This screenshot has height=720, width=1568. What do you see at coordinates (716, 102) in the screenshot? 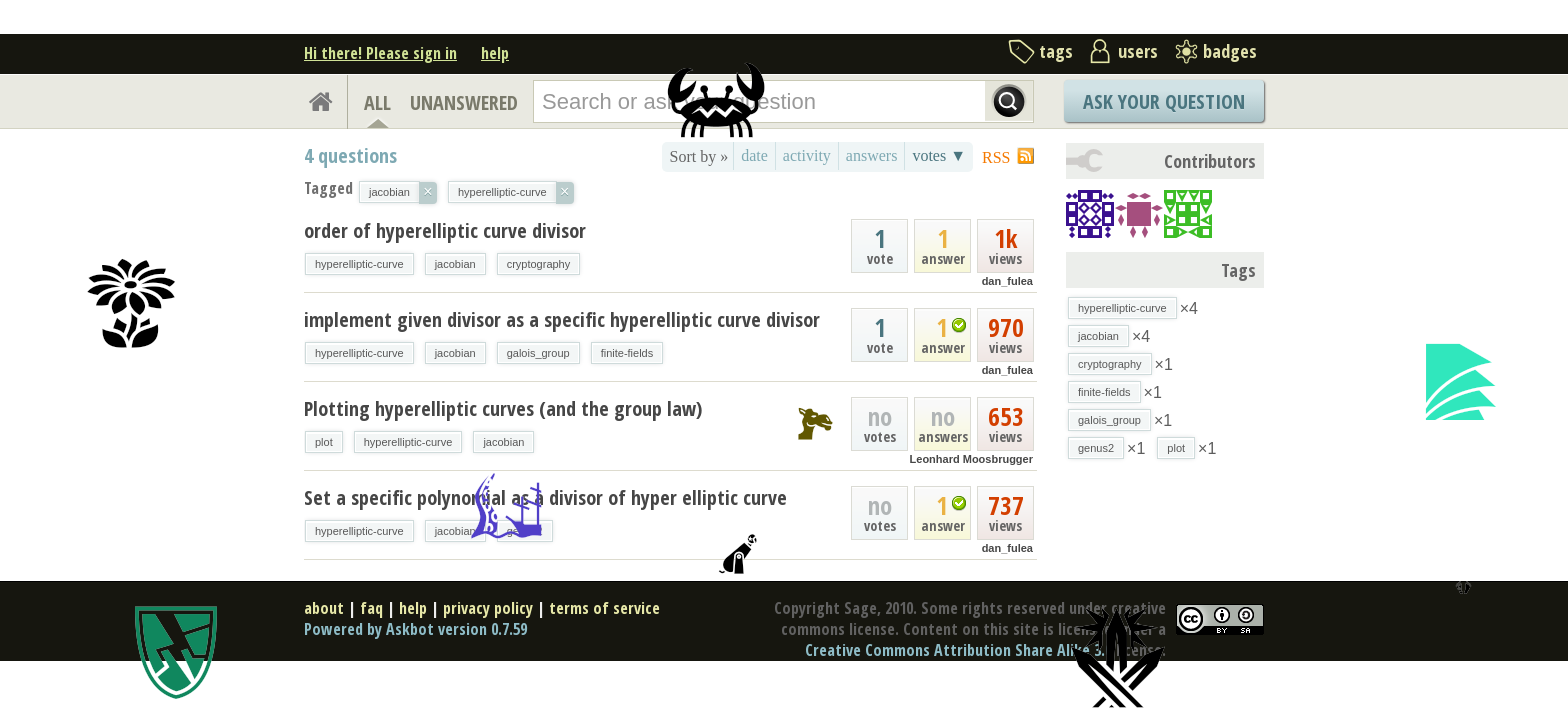
I see `indicates a failed or unsuccessful game action` at bounding box center [716, 102].